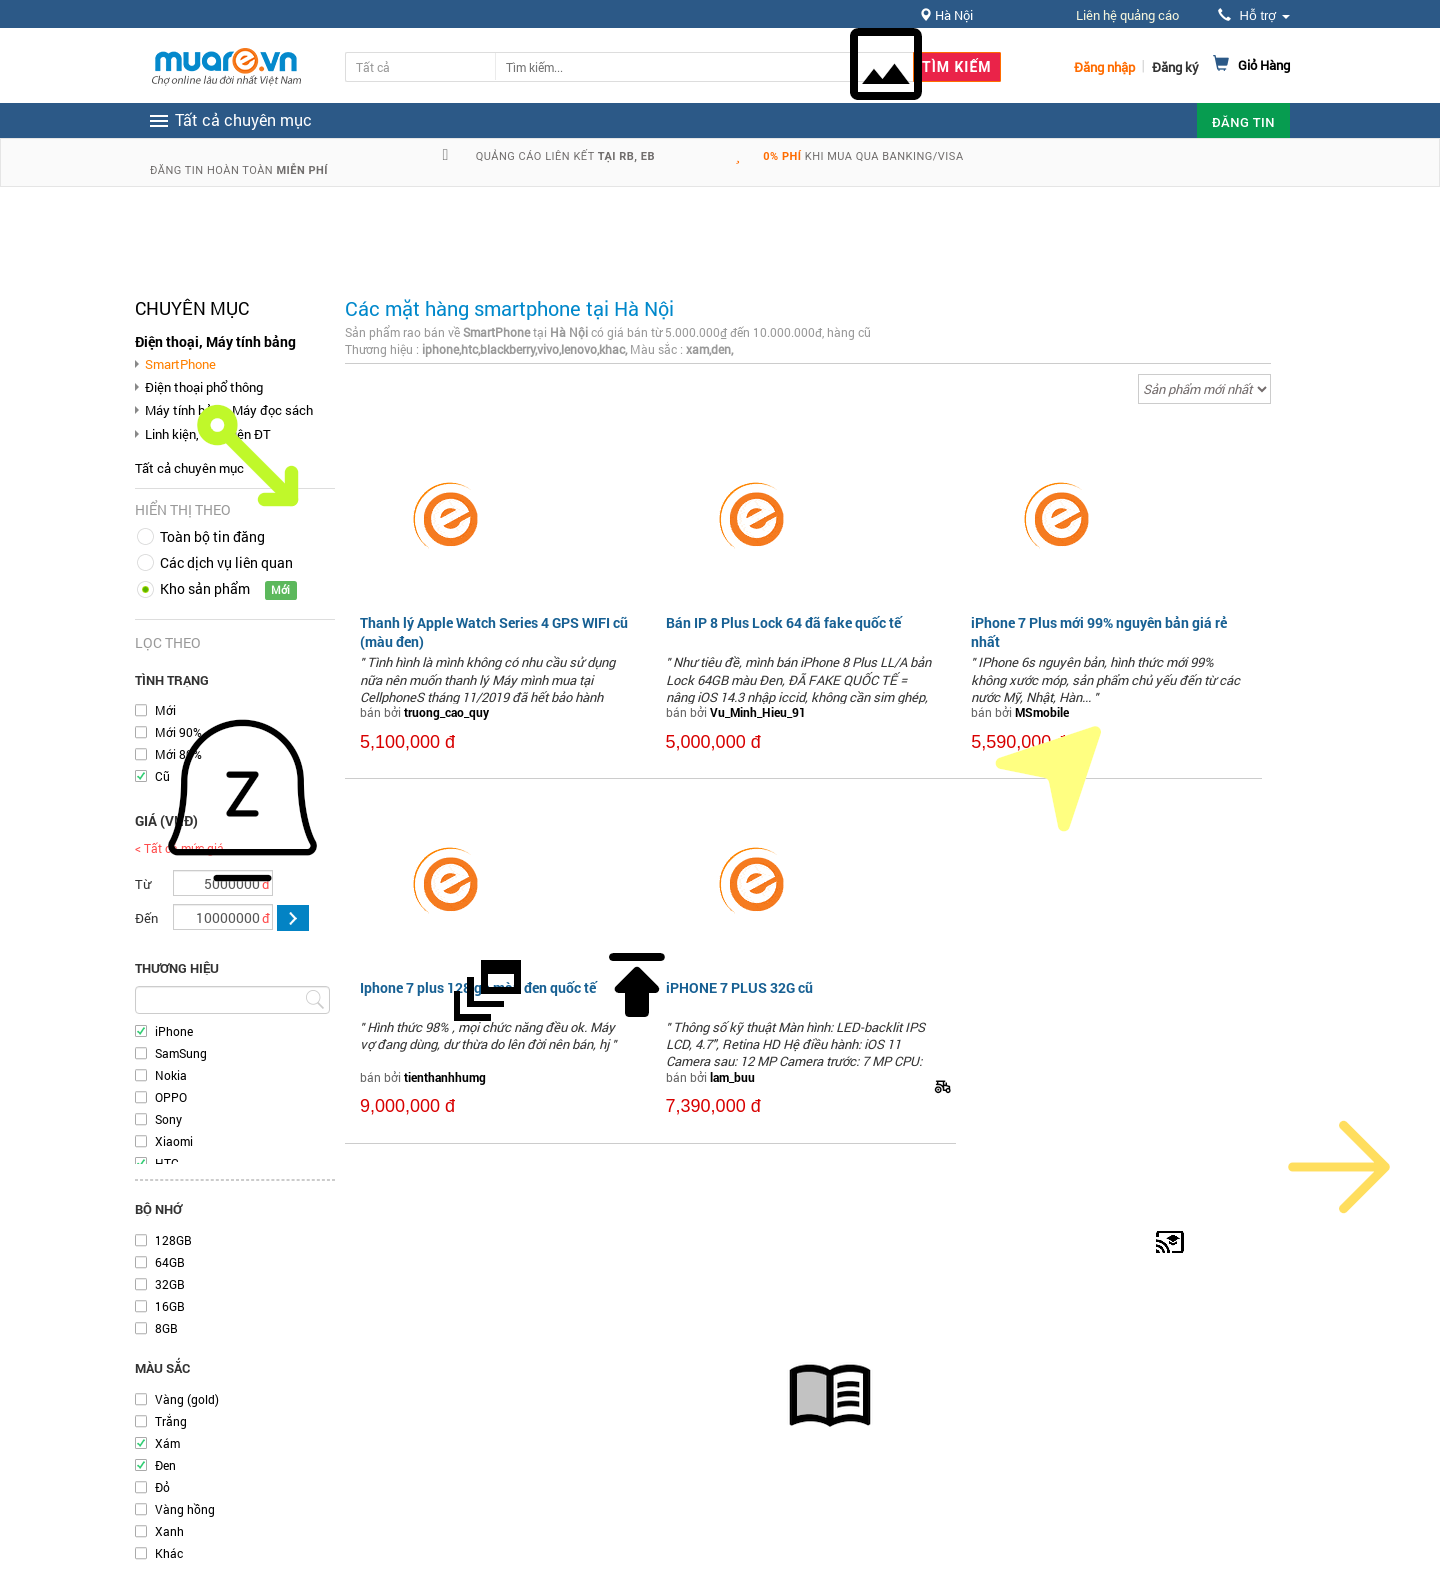 The width and height of the screenshot is (1440, 1575). Describe the element at coordinates (487, 990) in the screenshot. I see `view dynamic or live feed content` at that location.